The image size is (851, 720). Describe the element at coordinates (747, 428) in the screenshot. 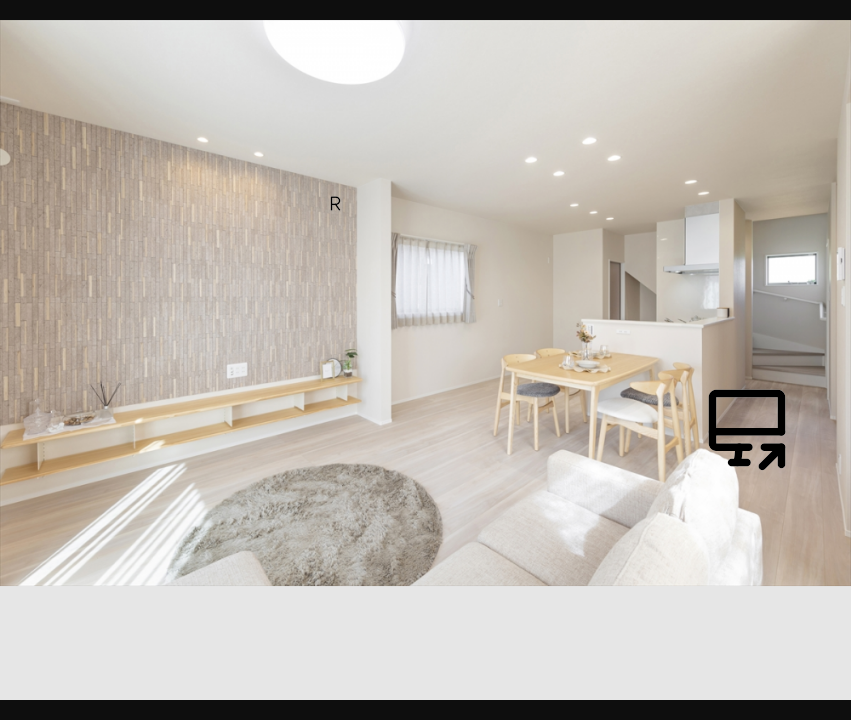

I see `share content from your desktop computer` at that location.